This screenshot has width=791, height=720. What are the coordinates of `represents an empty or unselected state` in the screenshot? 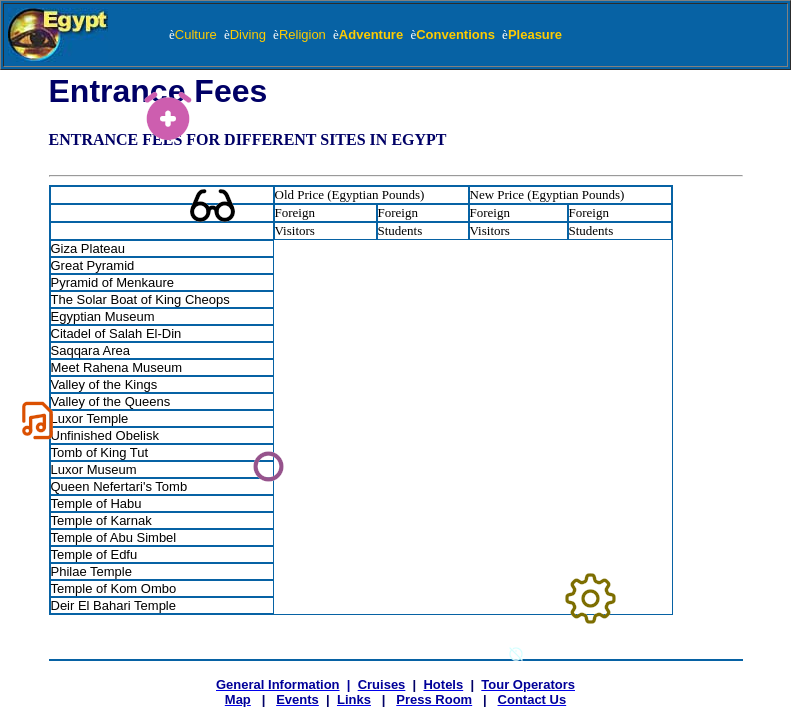 It's located at (268, 466).